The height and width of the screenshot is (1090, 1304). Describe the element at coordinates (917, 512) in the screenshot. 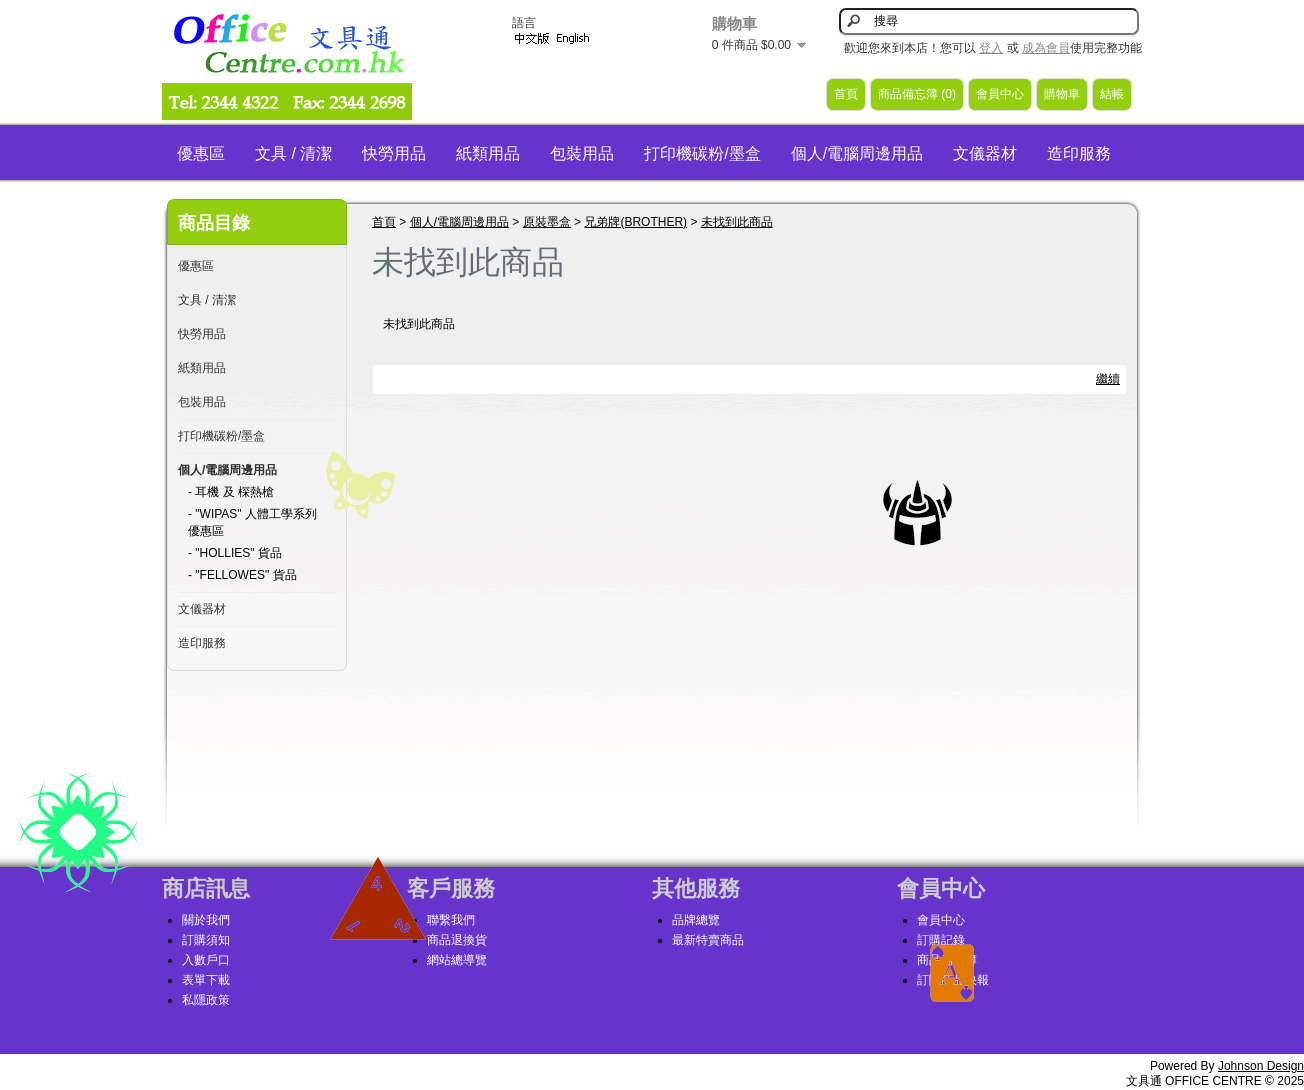

I see `equip helmet or headgear` at that location.